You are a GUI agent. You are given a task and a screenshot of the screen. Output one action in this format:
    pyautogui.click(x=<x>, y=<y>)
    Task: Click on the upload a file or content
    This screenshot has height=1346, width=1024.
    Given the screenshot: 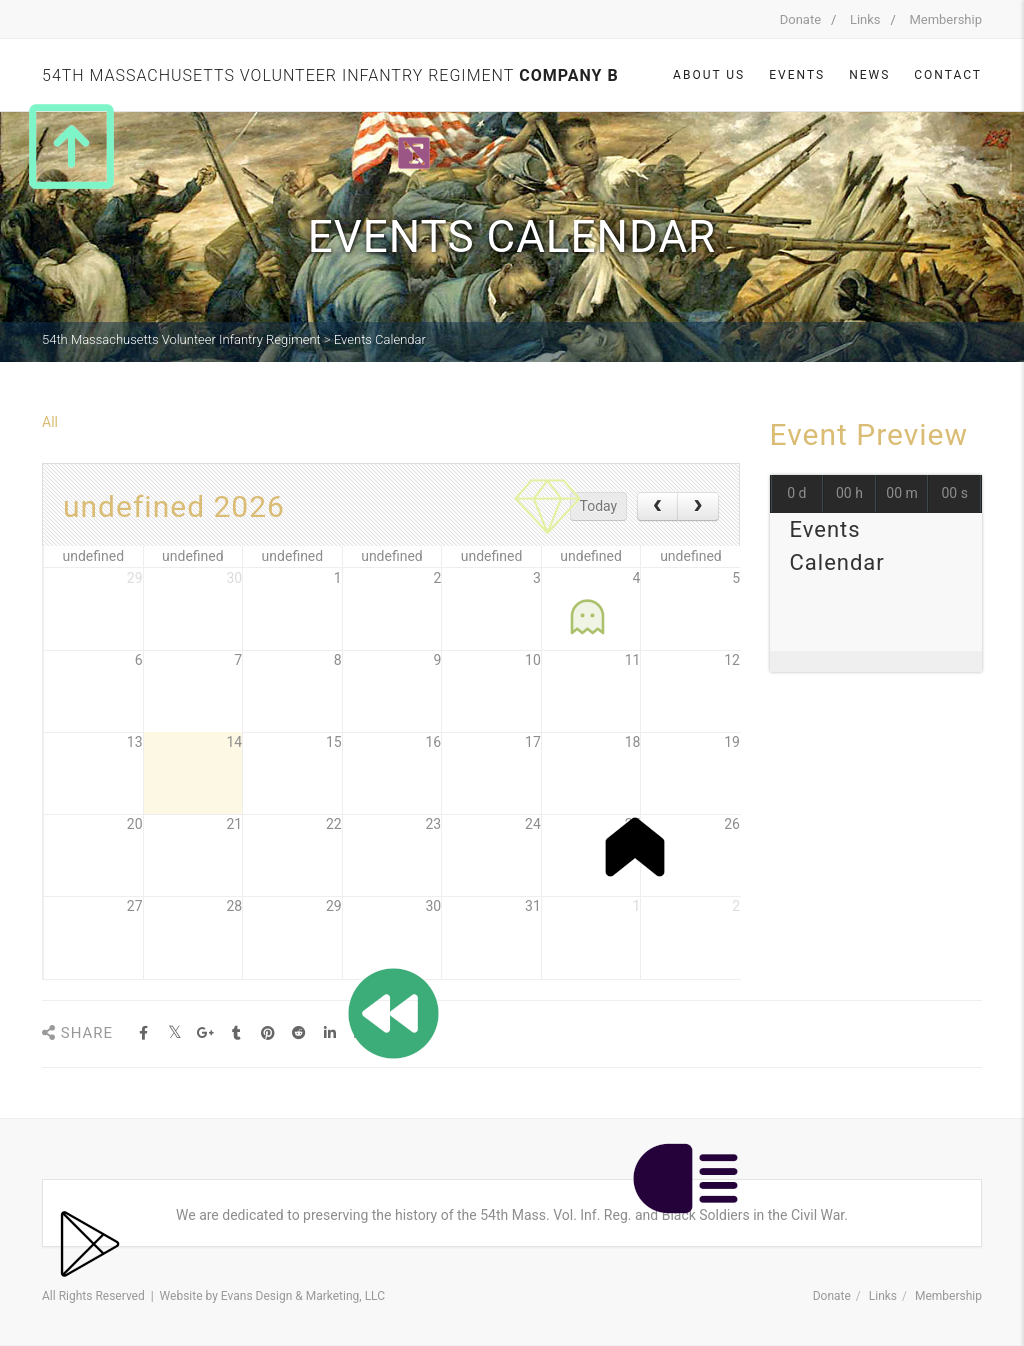 What is the action you would take?
    pyautogui.click(x=71, y=146)
    